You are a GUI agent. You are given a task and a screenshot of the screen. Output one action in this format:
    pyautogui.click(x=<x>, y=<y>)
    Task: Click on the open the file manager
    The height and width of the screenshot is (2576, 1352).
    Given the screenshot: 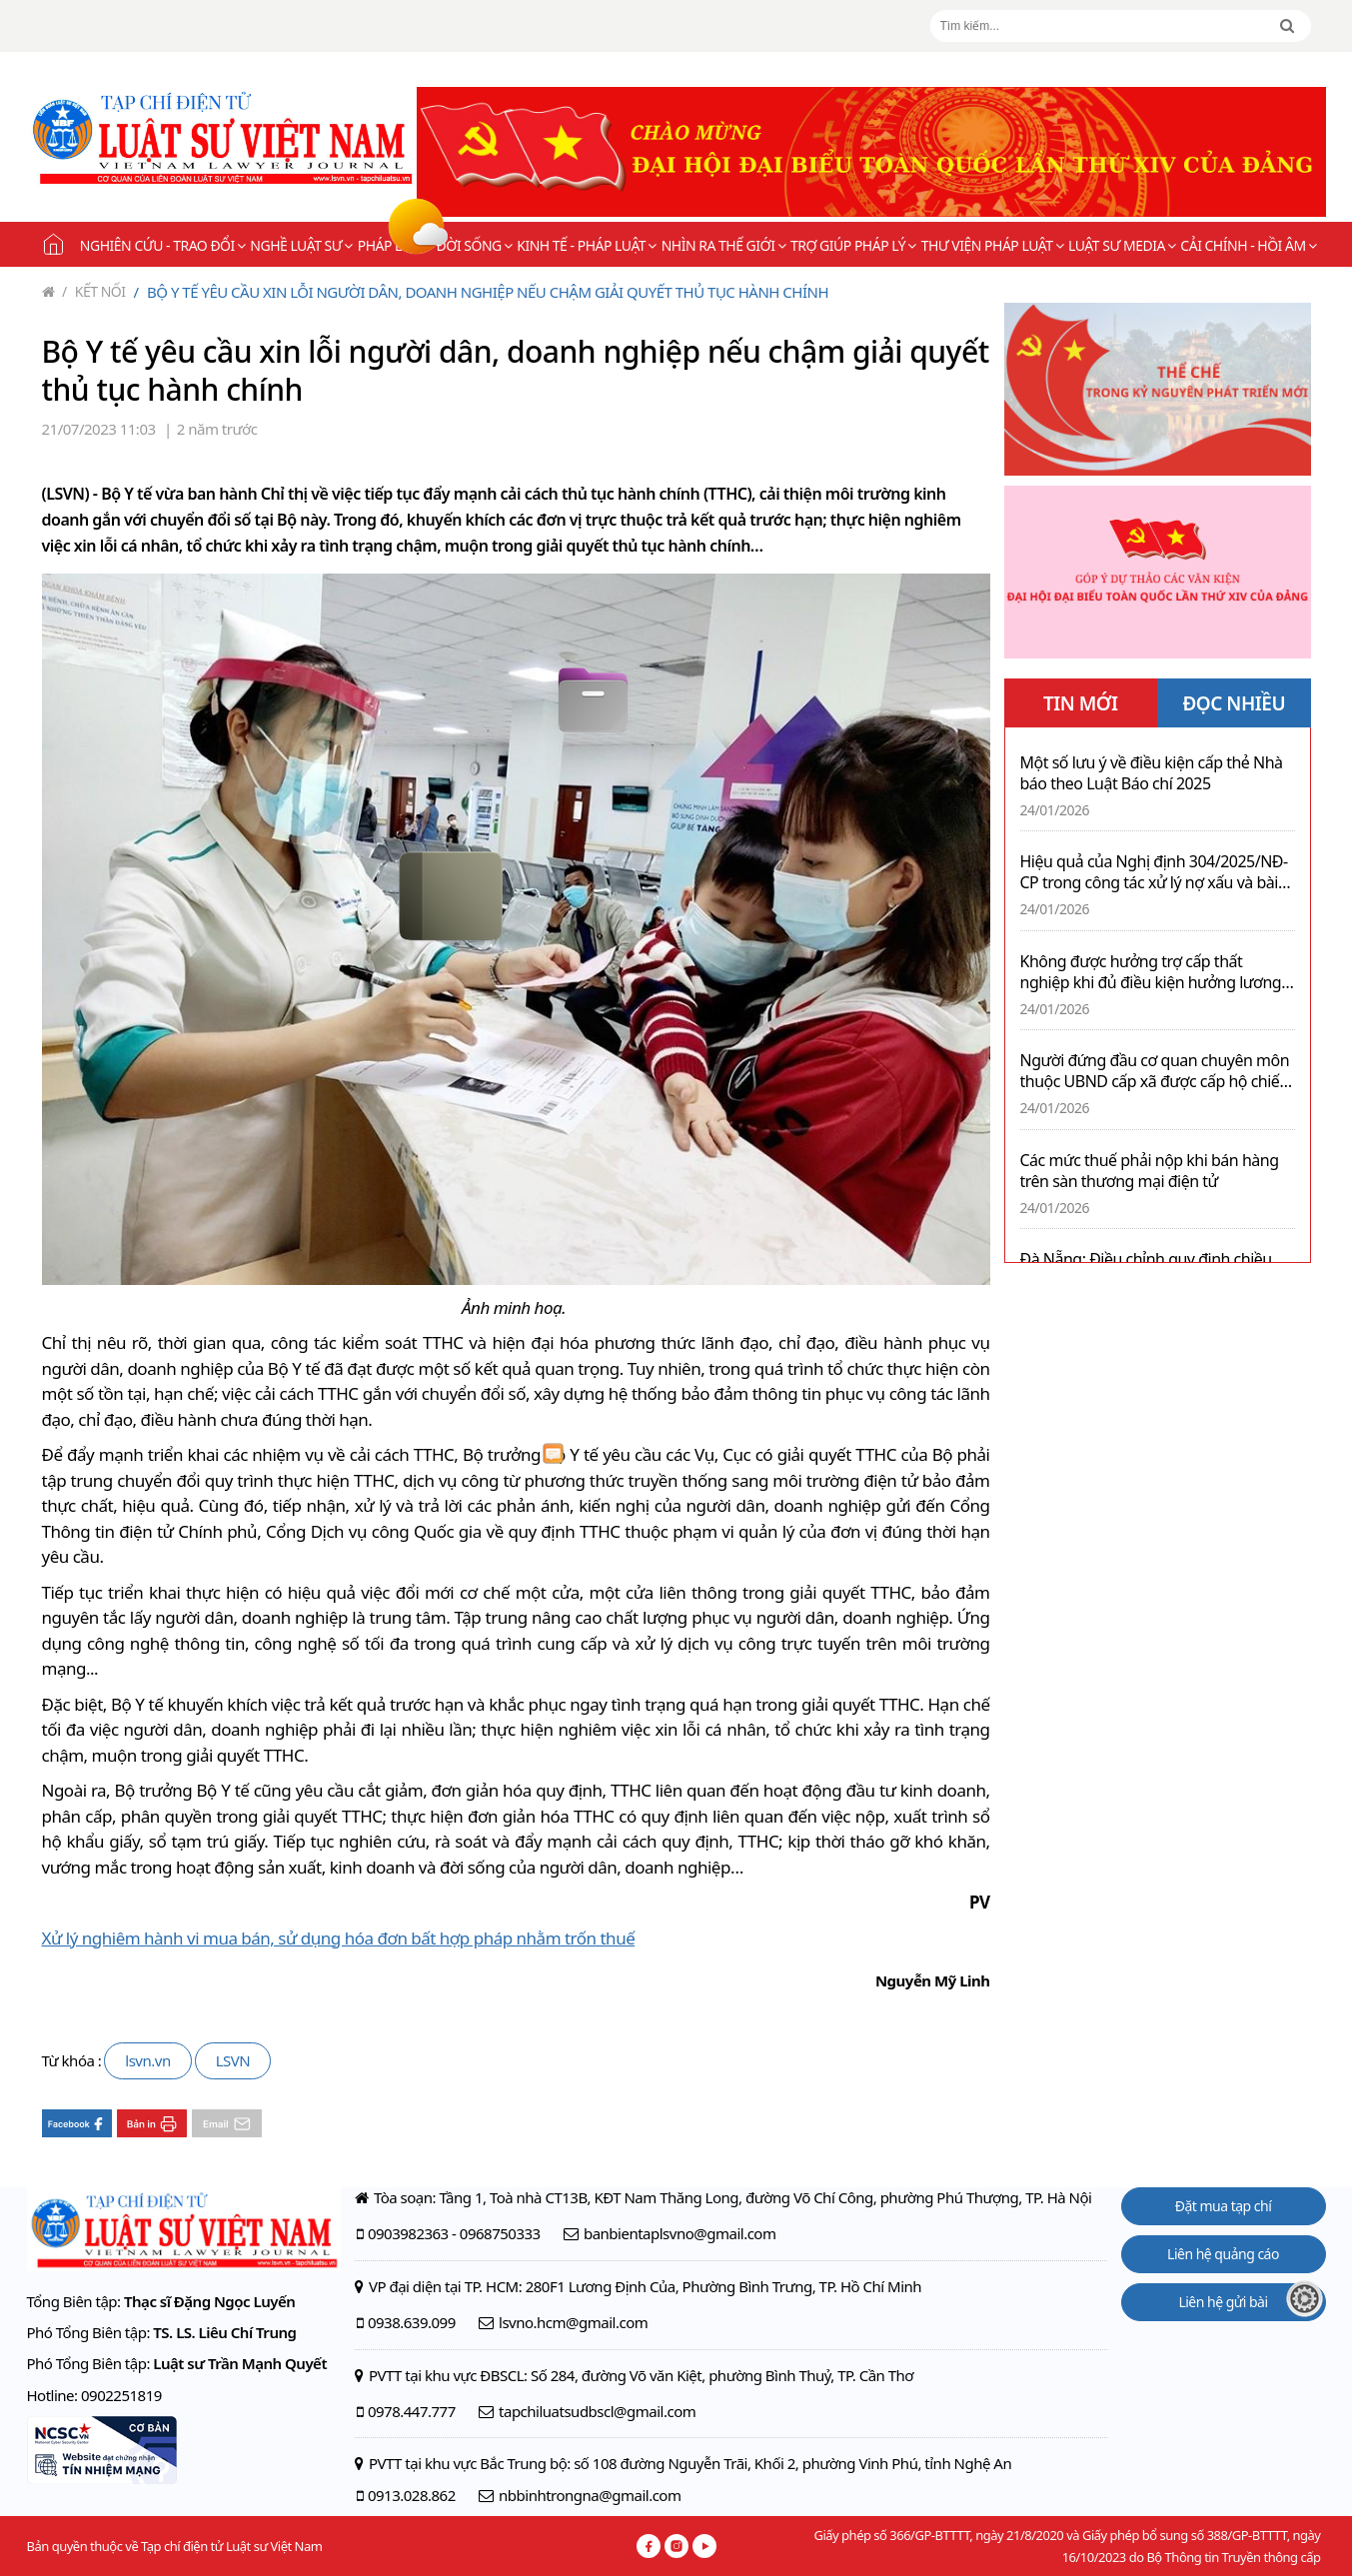 What is the action you would take?
    pyautogui.click(x=593, y=699)
    